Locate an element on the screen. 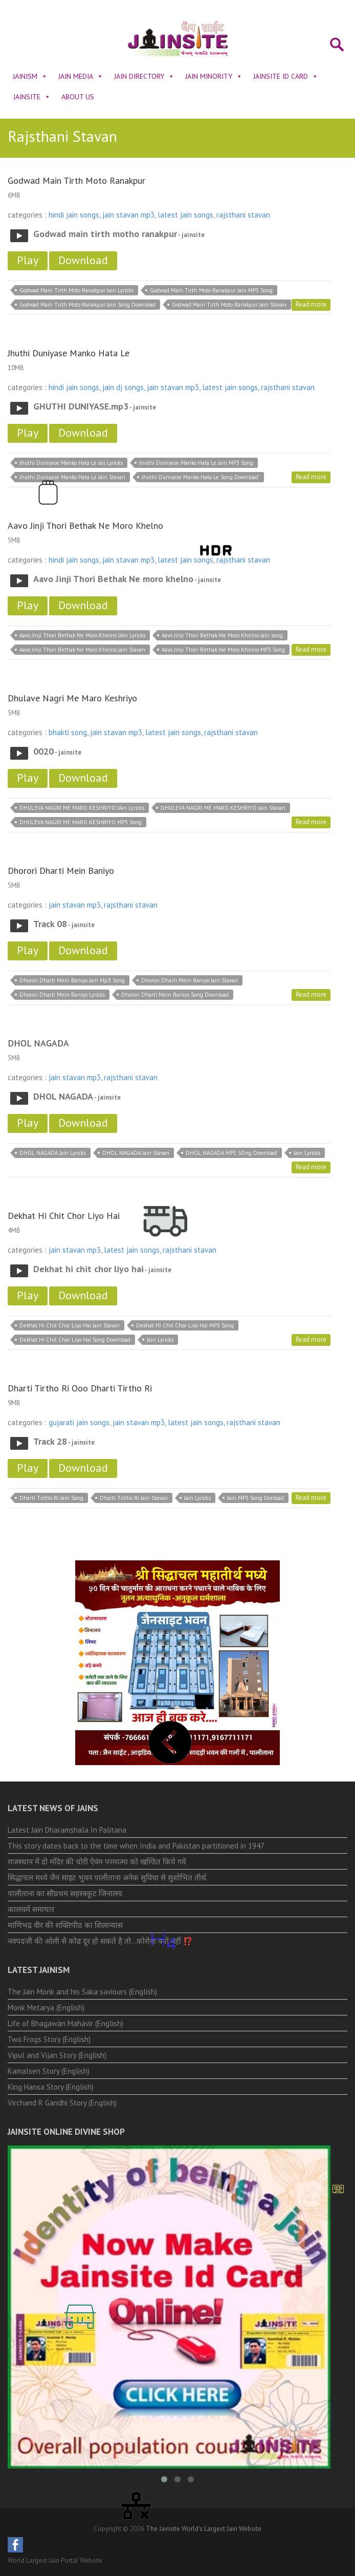 The image size is (355, 2576). store or organize items in a container is located at coordinates (48, 492).